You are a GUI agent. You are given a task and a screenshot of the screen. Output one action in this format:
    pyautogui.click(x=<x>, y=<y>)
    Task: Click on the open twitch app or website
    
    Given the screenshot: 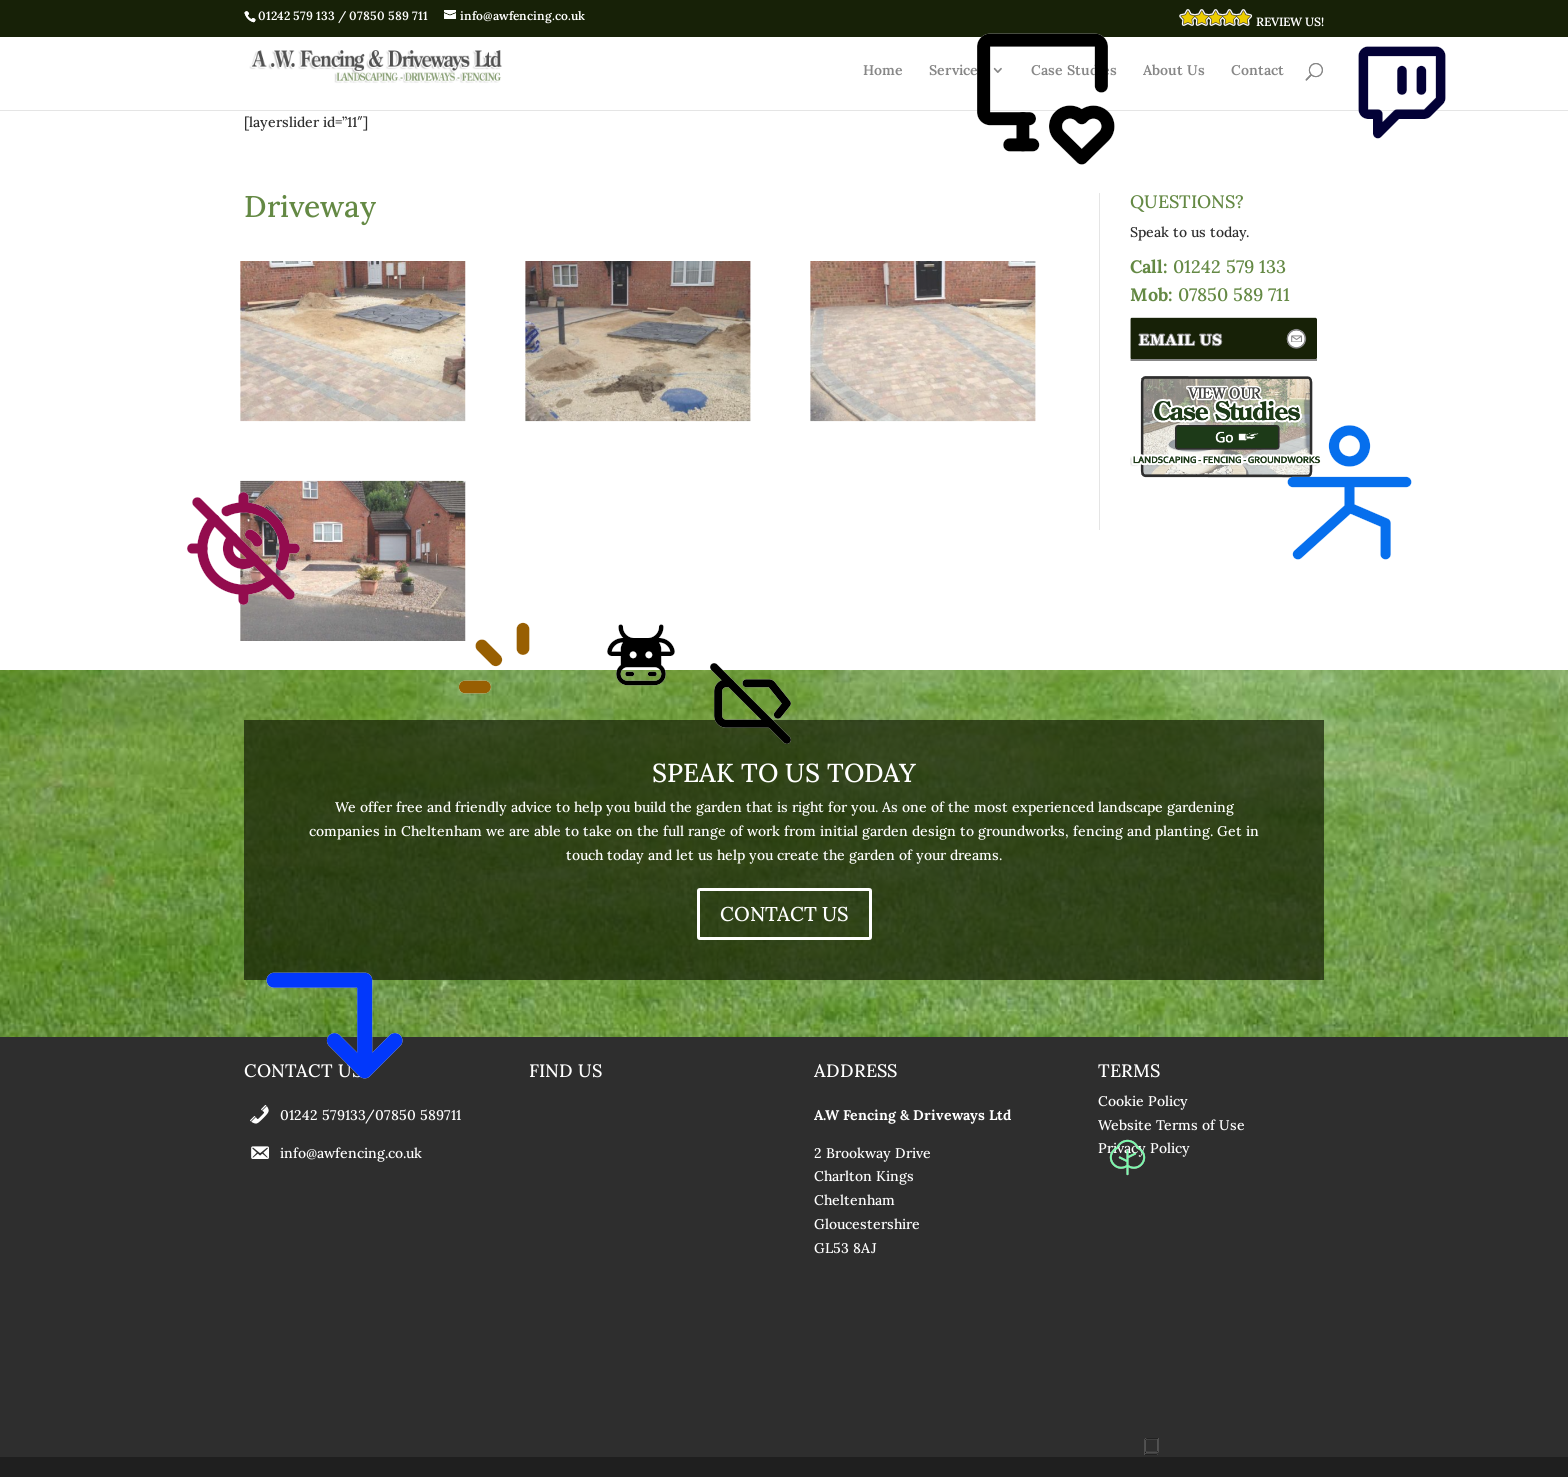 What is the action you would take?
    pyautogui.click(x=1402, y=90)
    